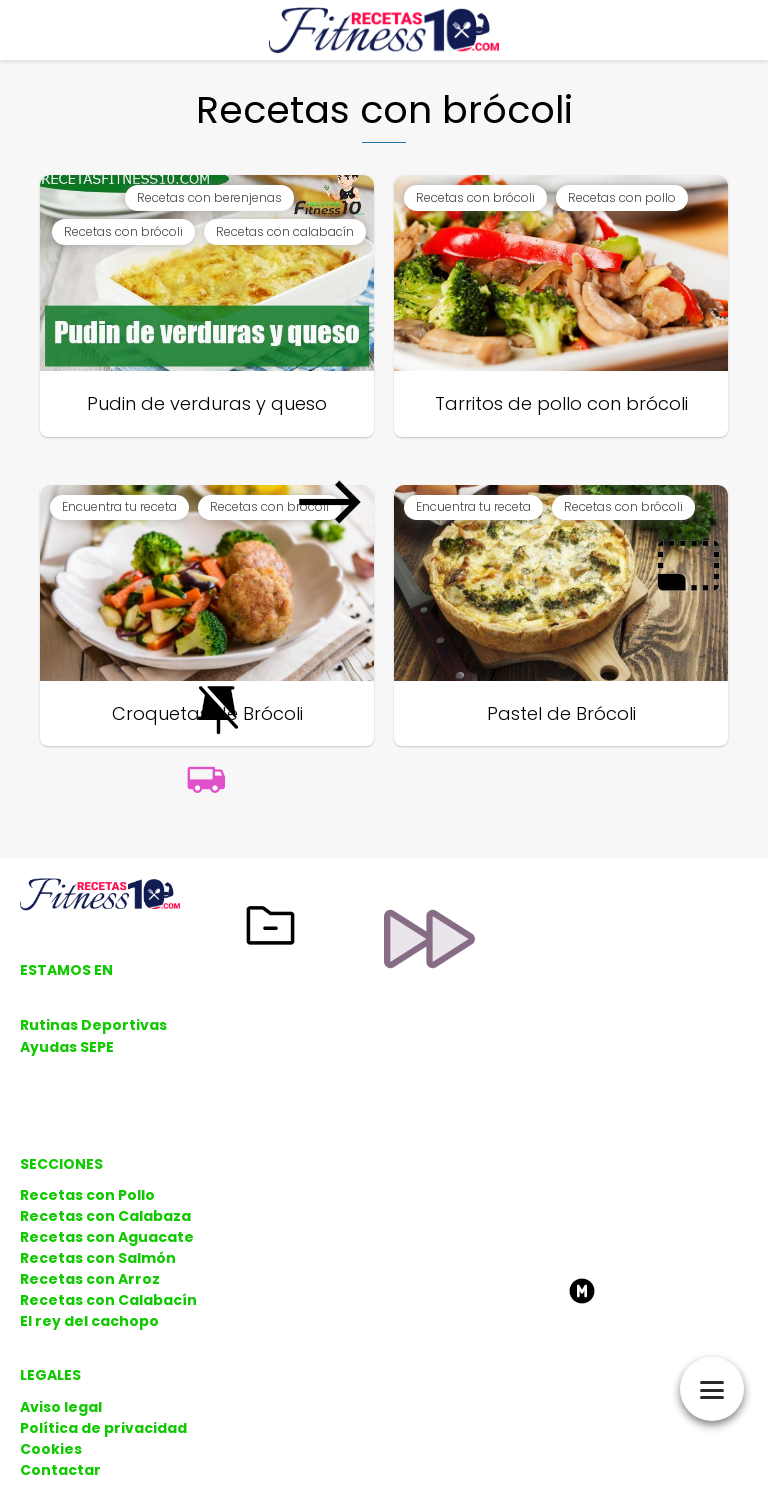  Describe the element at coordinates (423, 939) in the screenshot. I see `skip forward in media playback` at that location.